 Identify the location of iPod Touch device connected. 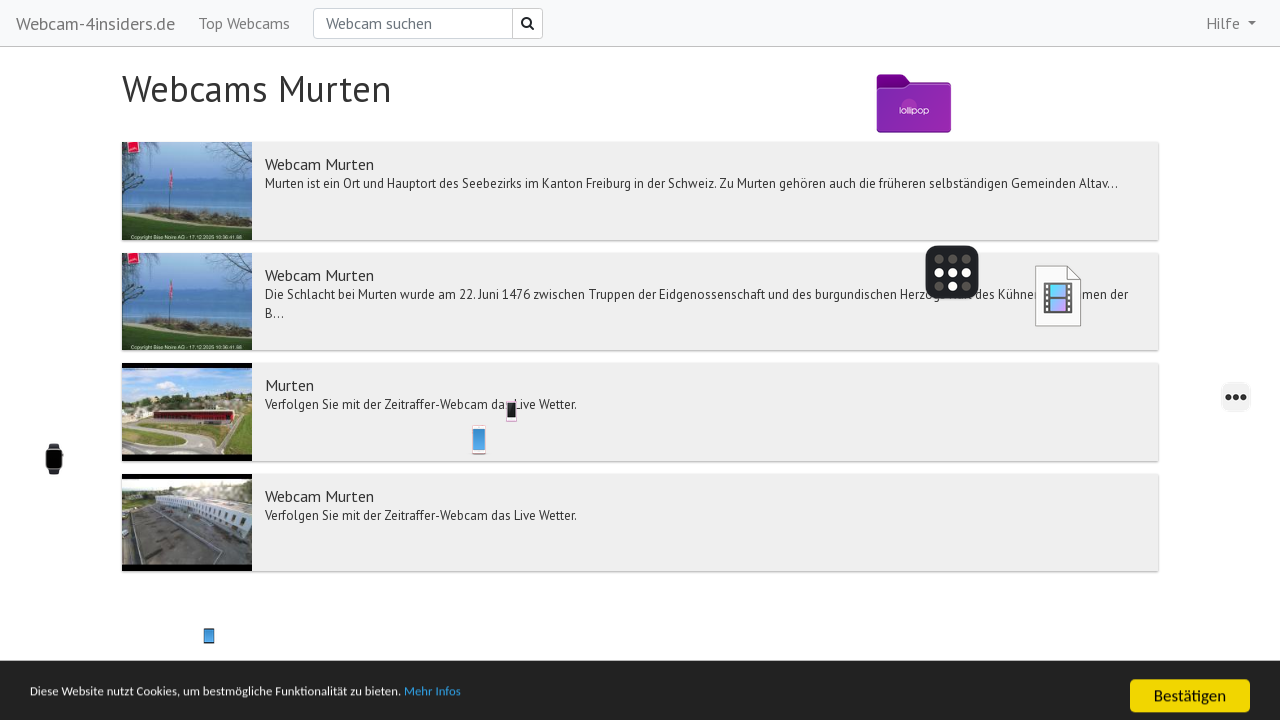
(479, 440).